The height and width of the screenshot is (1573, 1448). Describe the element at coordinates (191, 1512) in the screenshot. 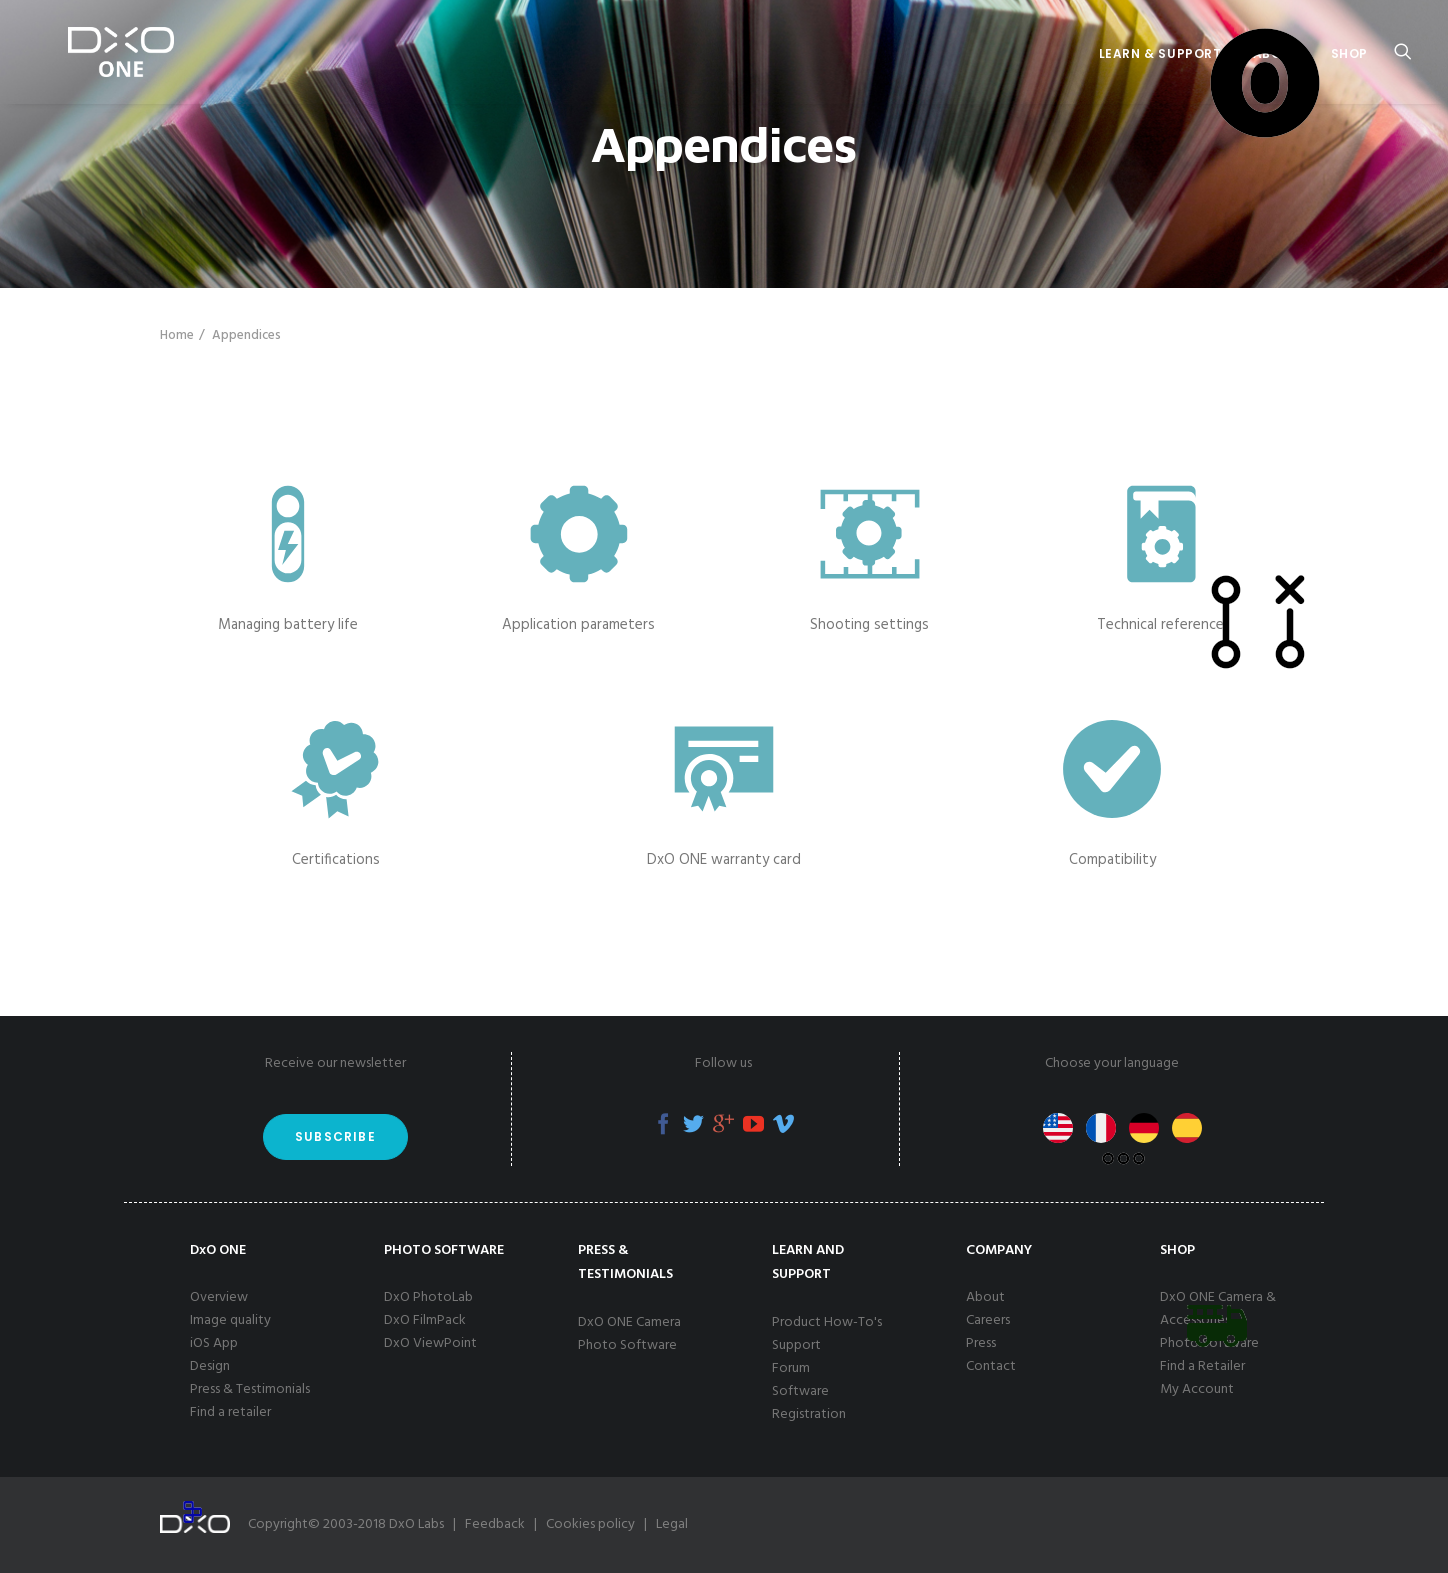

I see `open replit` at that location.